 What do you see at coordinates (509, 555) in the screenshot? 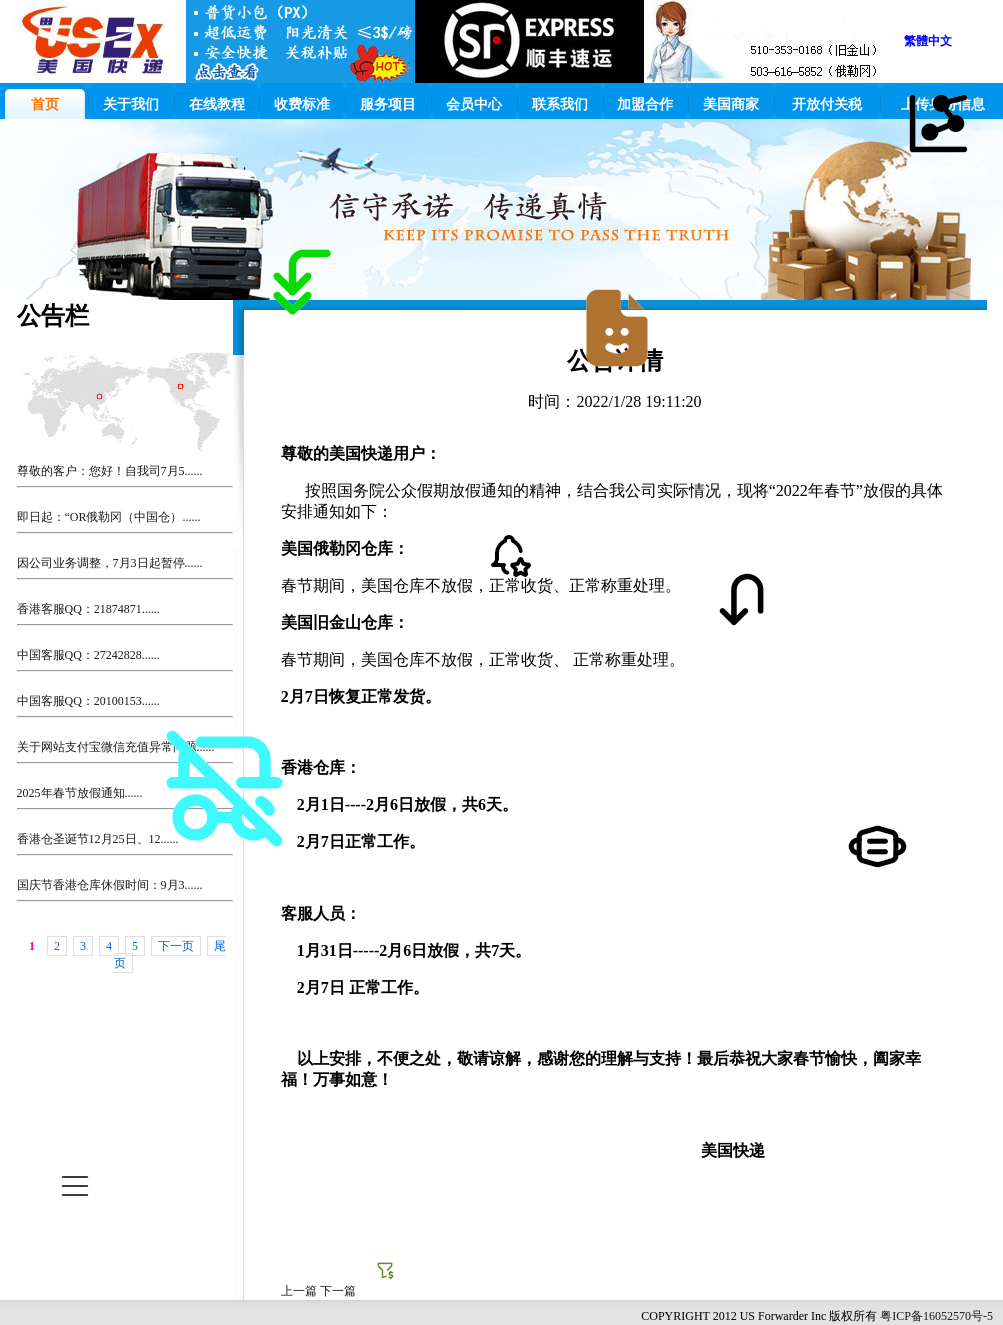
I see `view starred or priority notifications` at bounding box center [509, 555].